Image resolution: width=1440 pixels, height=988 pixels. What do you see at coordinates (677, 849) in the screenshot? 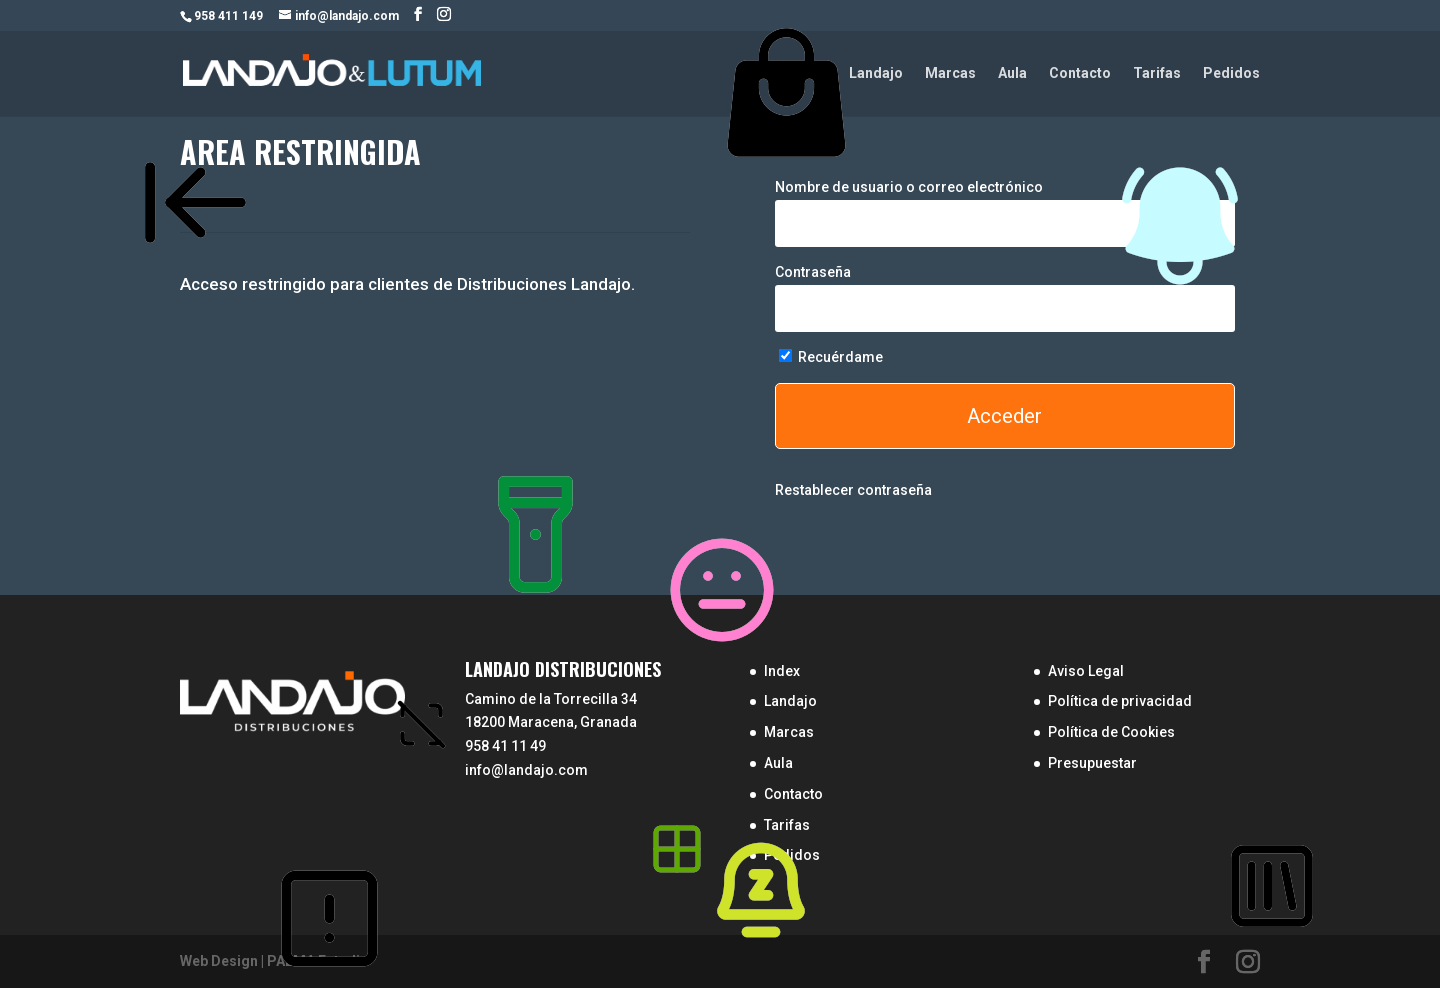
I see `switch to grid view` at bounding box center [677, 849].